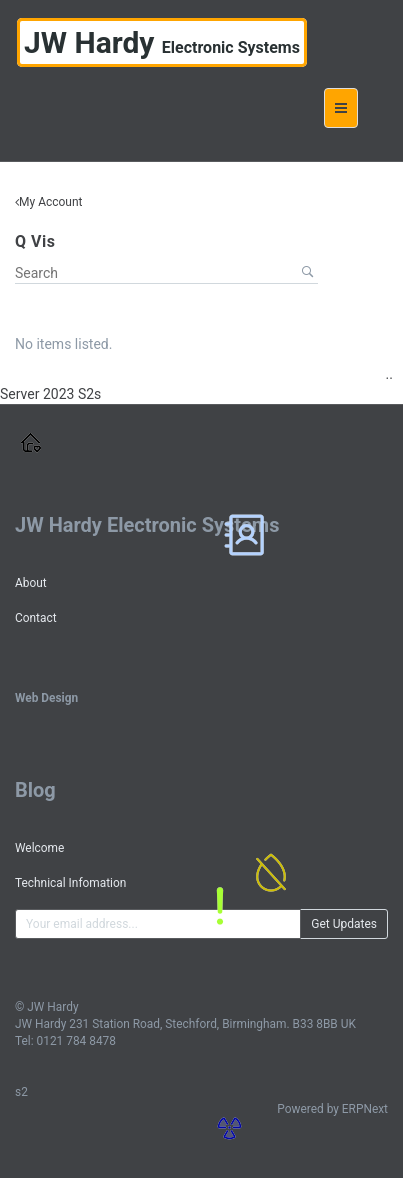 The width and height of the screenshot is (403, 1178). What do you see at coordinates (30, 442) in the screenshot?
I see `view your favorite or saved home` at bounding box center [30, 442].